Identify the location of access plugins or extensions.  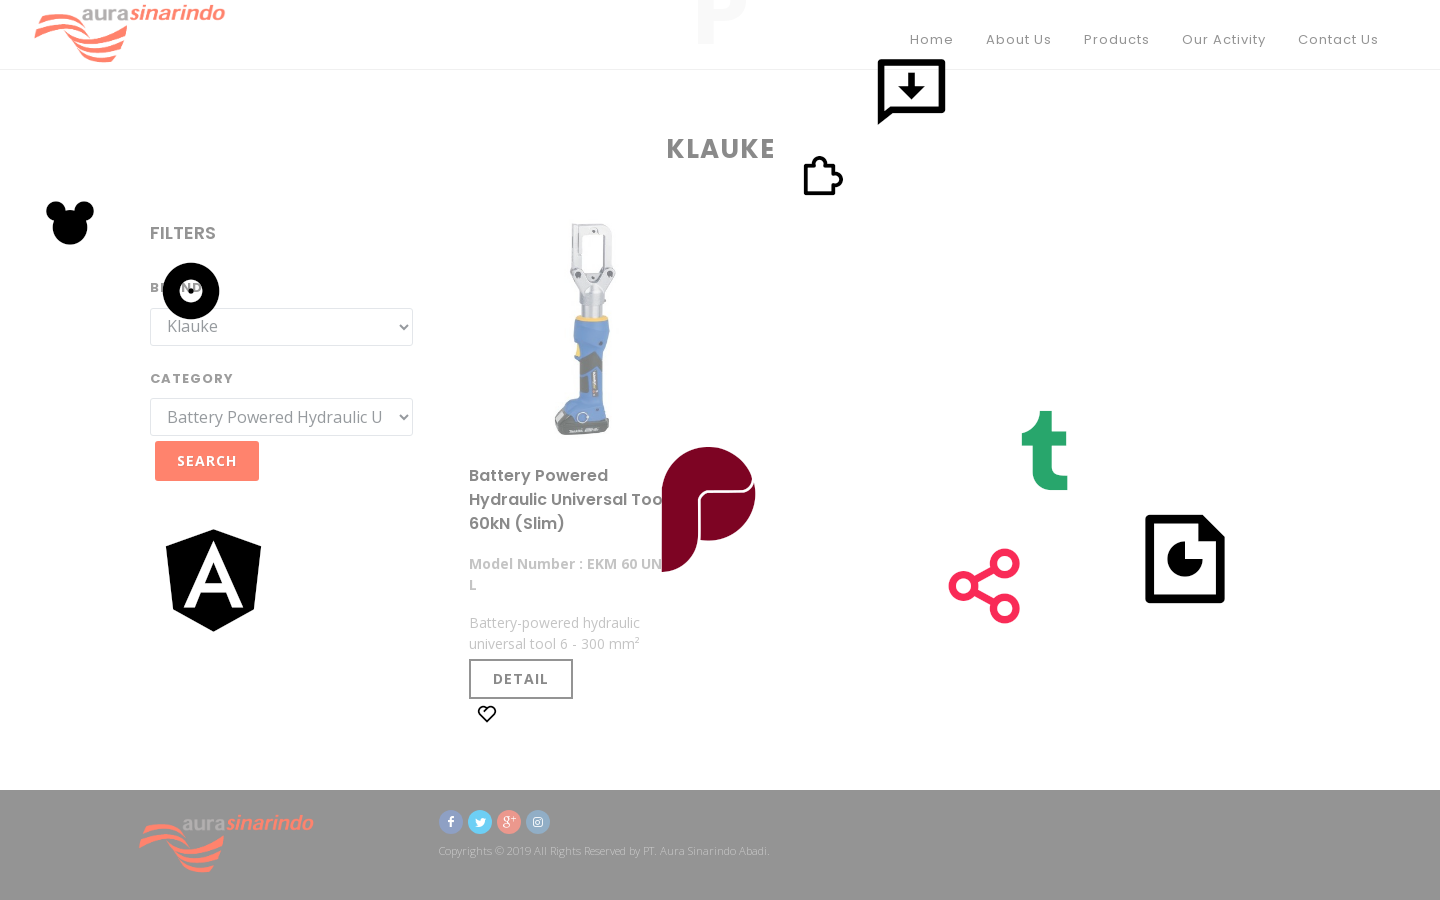
(821, 177).